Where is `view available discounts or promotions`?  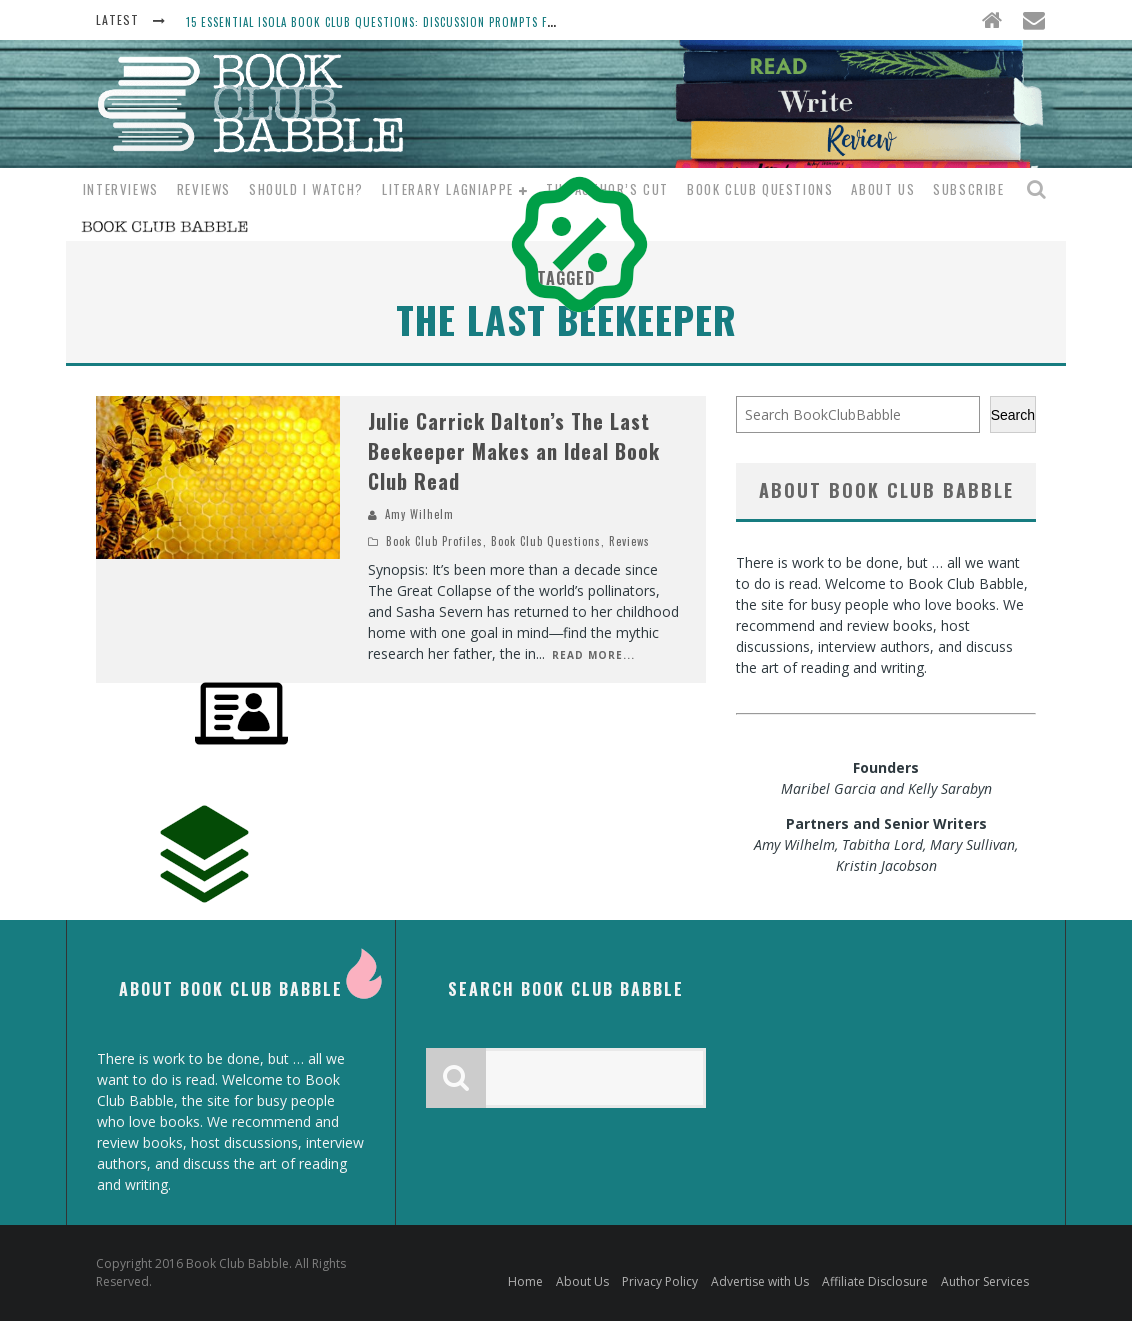 view available discounts or promotions is located at coordinates (579, 244).